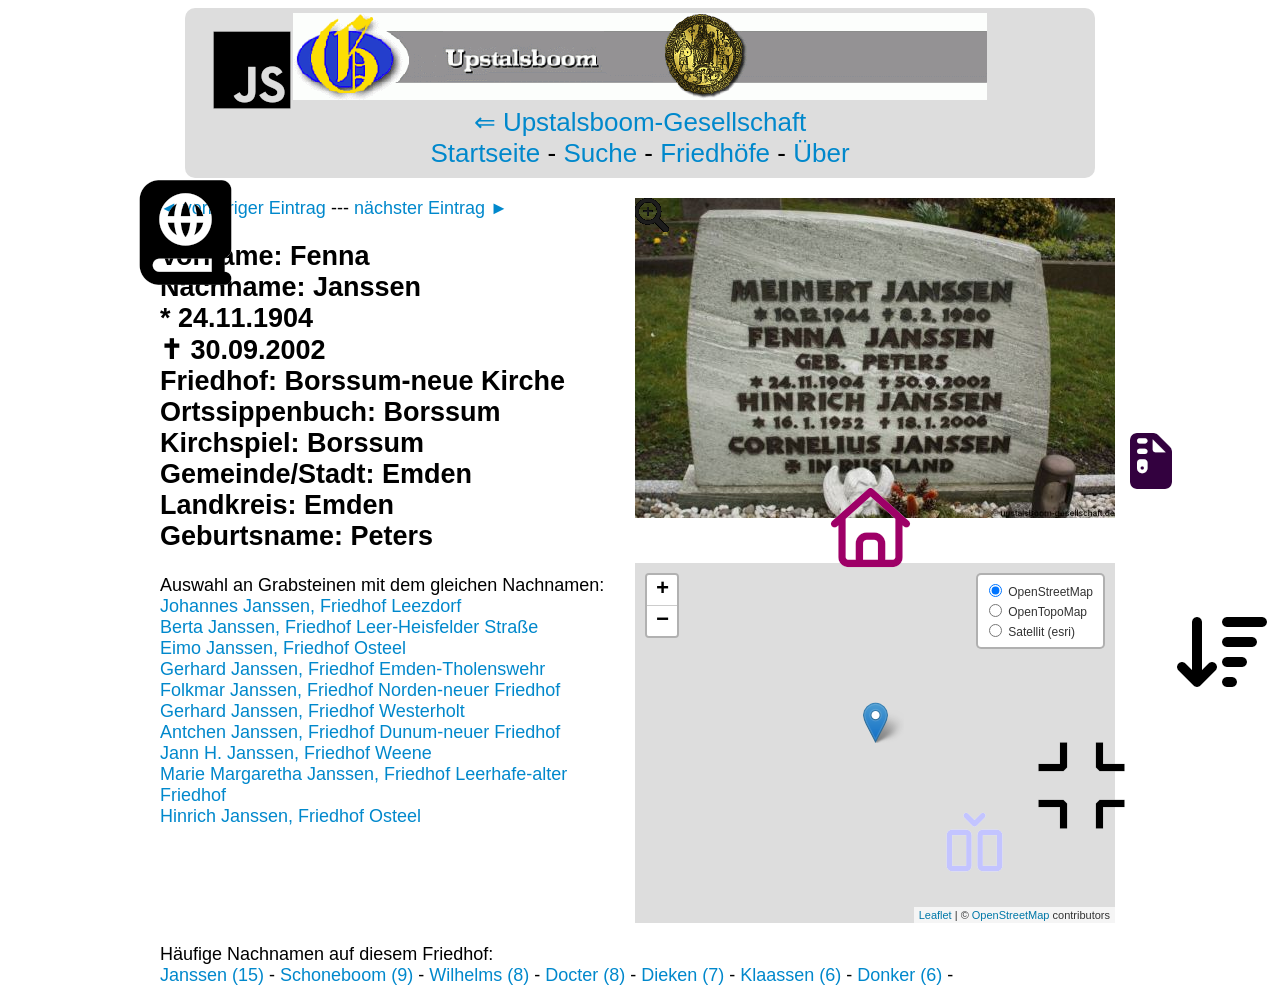  What do you see at coordinates (870, 527) in the screenshot?
I see `navigate to the home screen` at bounding box center [870, 527].